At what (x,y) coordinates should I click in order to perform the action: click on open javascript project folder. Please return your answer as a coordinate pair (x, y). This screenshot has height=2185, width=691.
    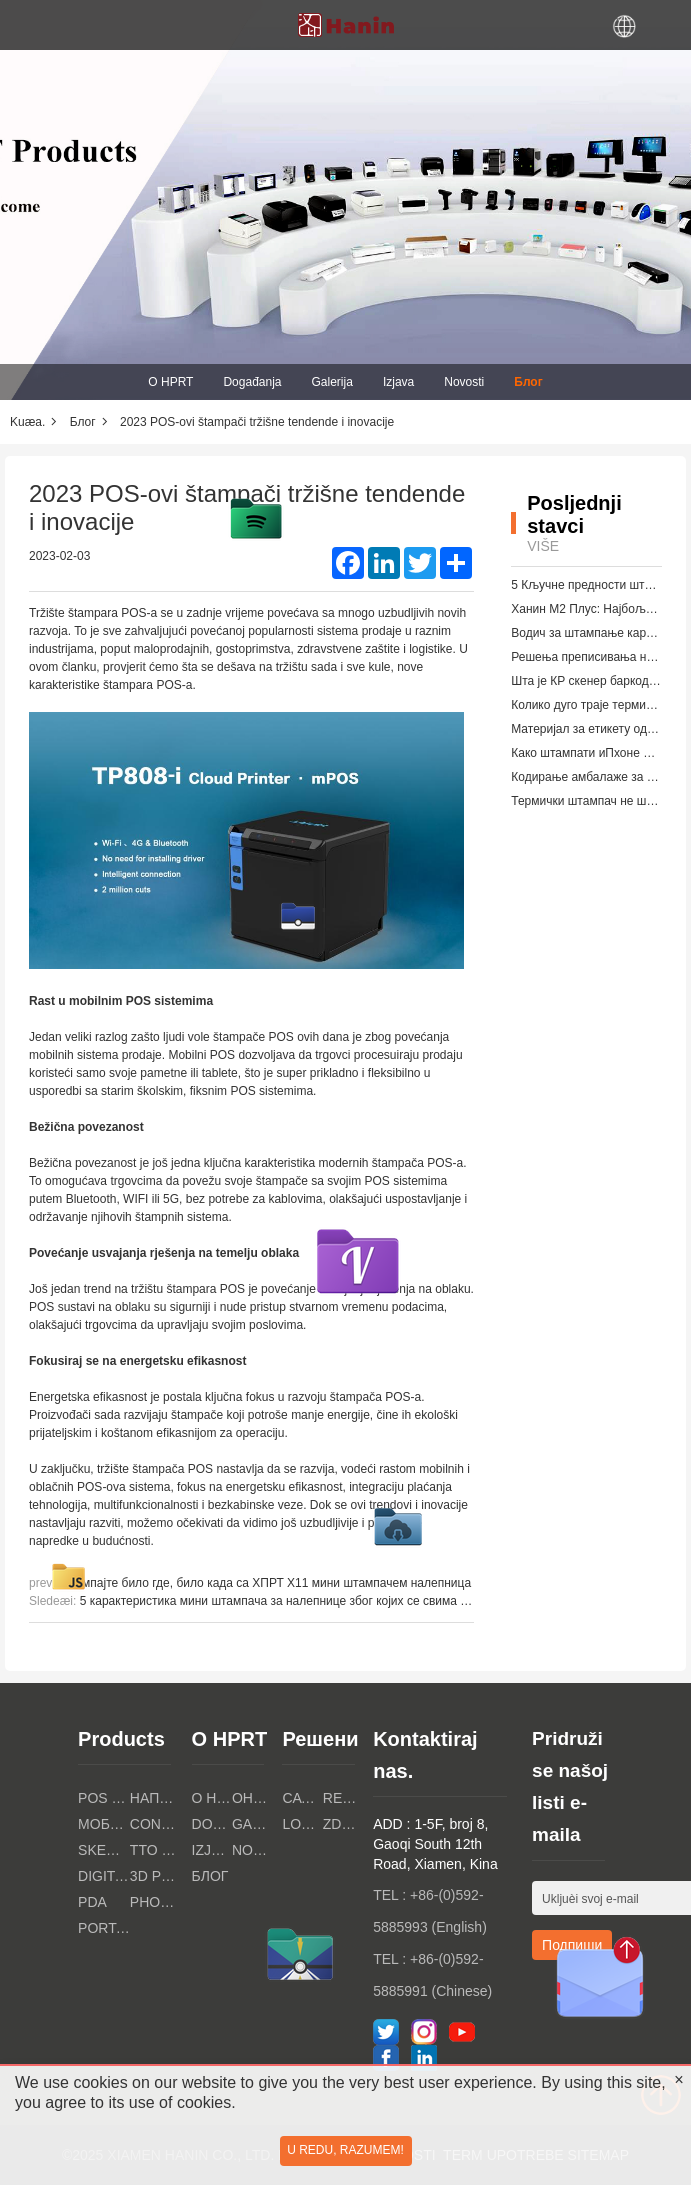
    Looking at the image, I should click on (68, 1577).